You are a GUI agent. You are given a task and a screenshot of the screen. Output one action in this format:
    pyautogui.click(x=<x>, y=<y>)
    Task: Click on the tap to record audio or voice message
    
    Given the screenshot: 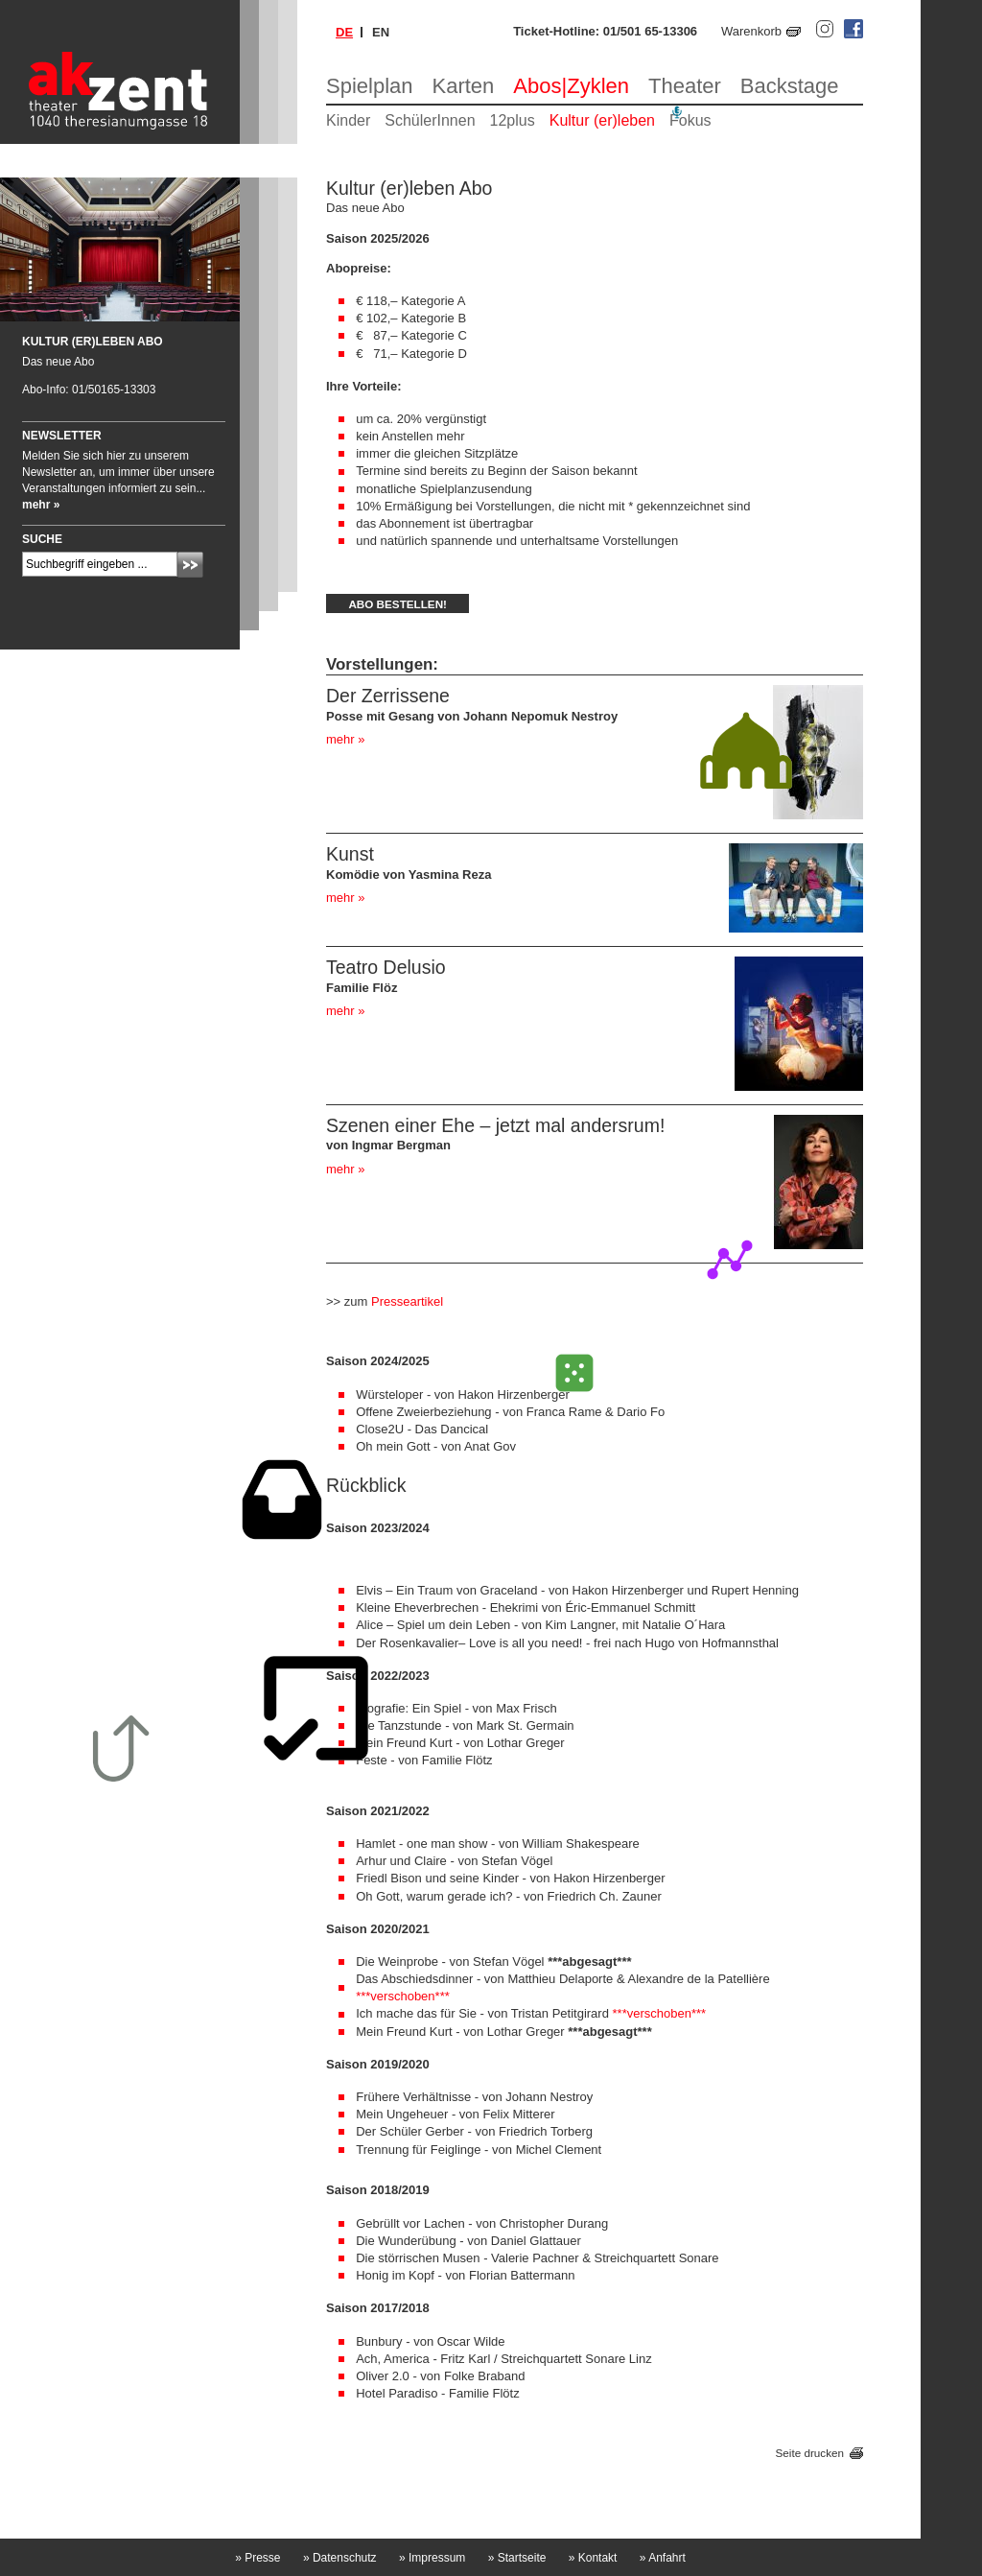 What is the action you would take?
    pyautogui.click(x=677, y=112)
    